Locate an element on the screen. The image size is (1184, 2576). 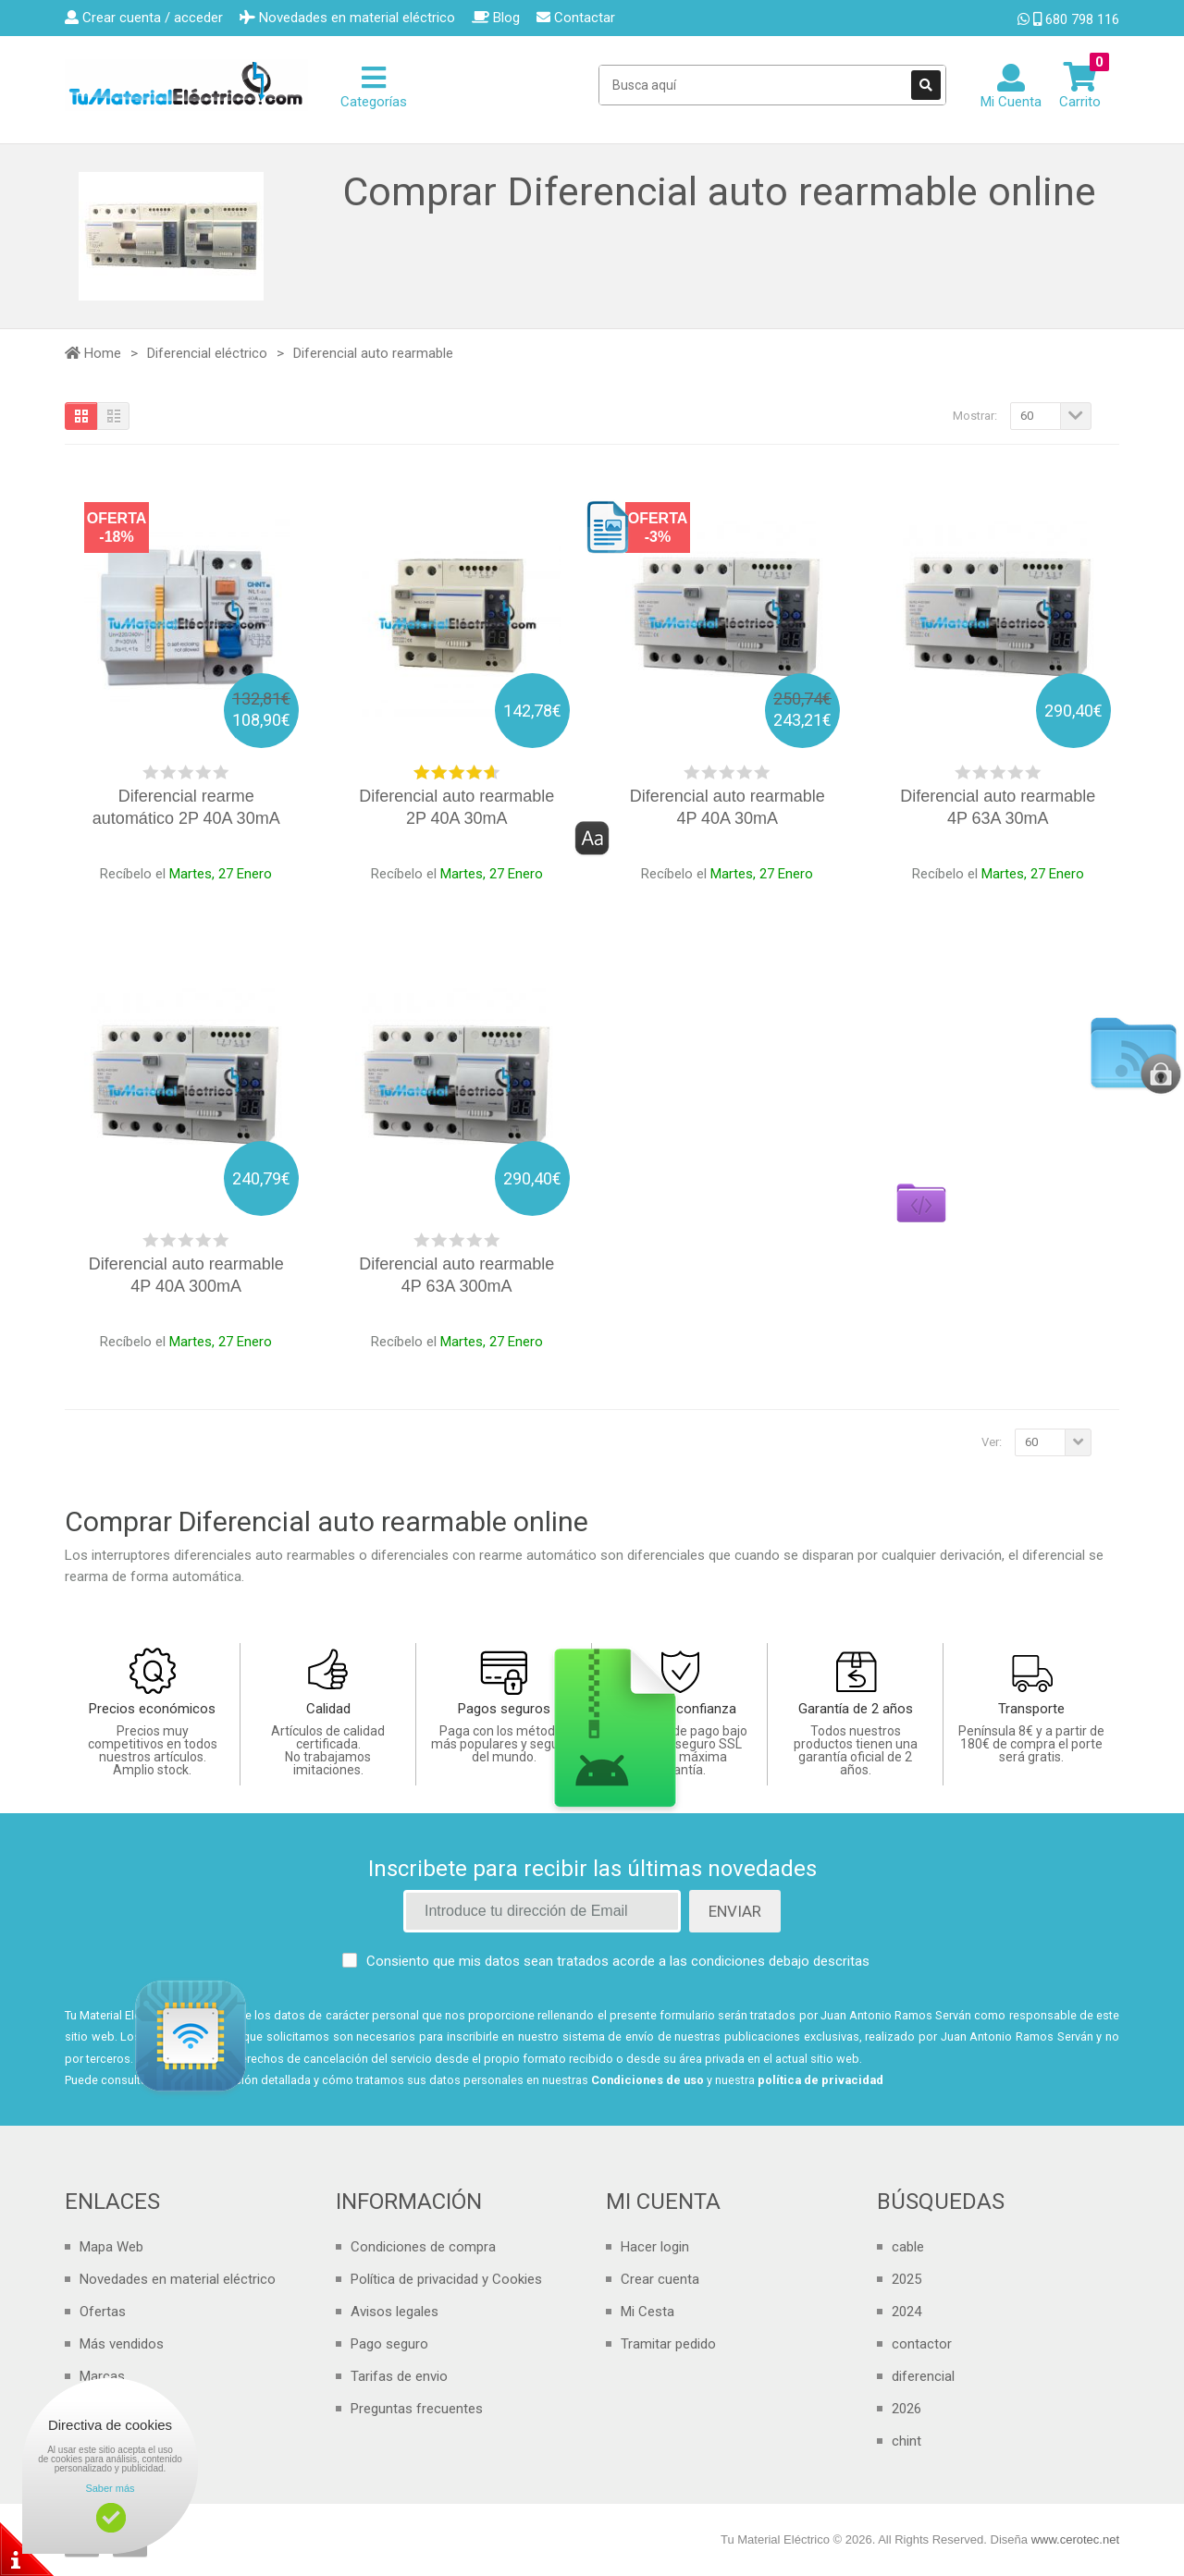
access font and typography settings is located at coordinates (592, 839).